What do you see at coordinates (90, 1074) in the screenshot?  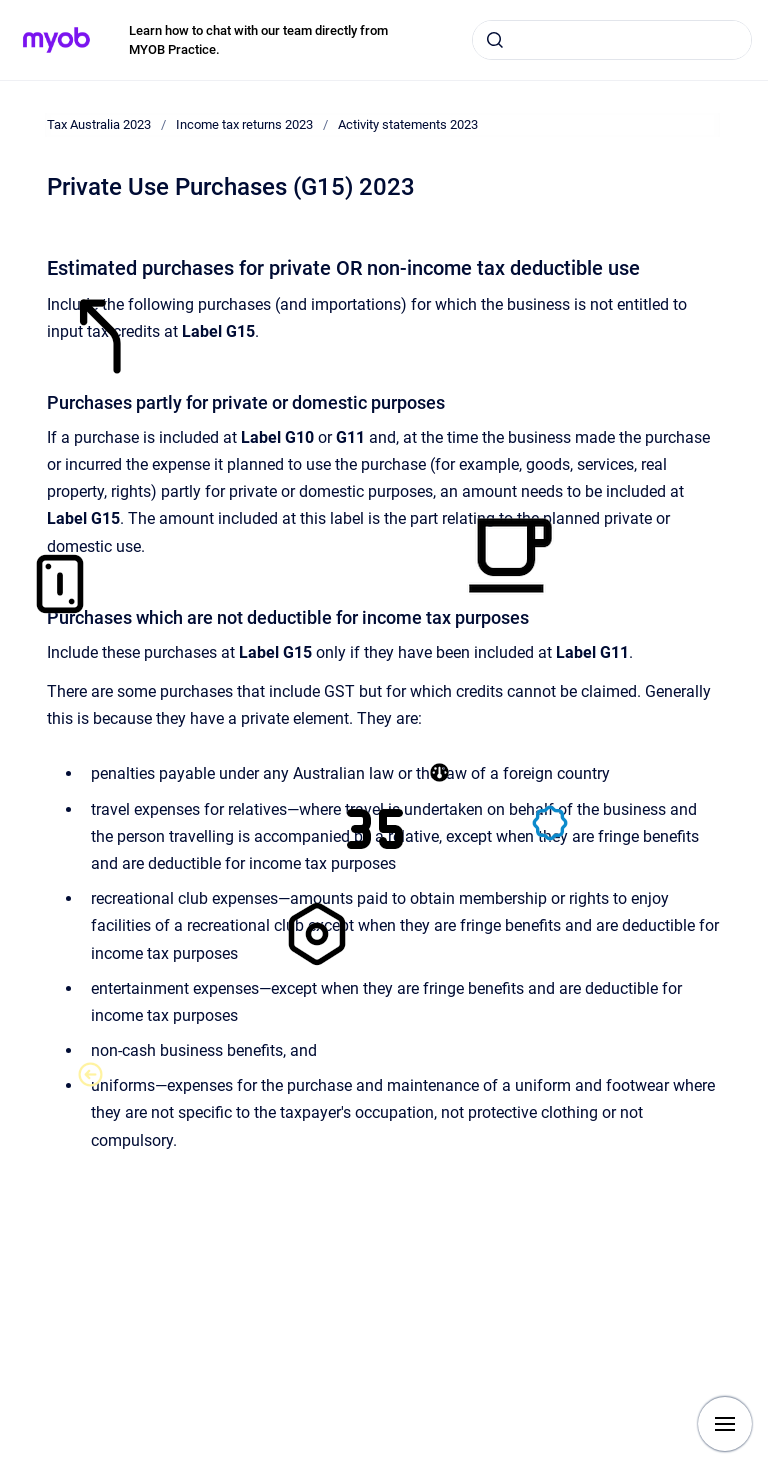 I see `go back to the previous screen` at bounding box center [90, 1074].